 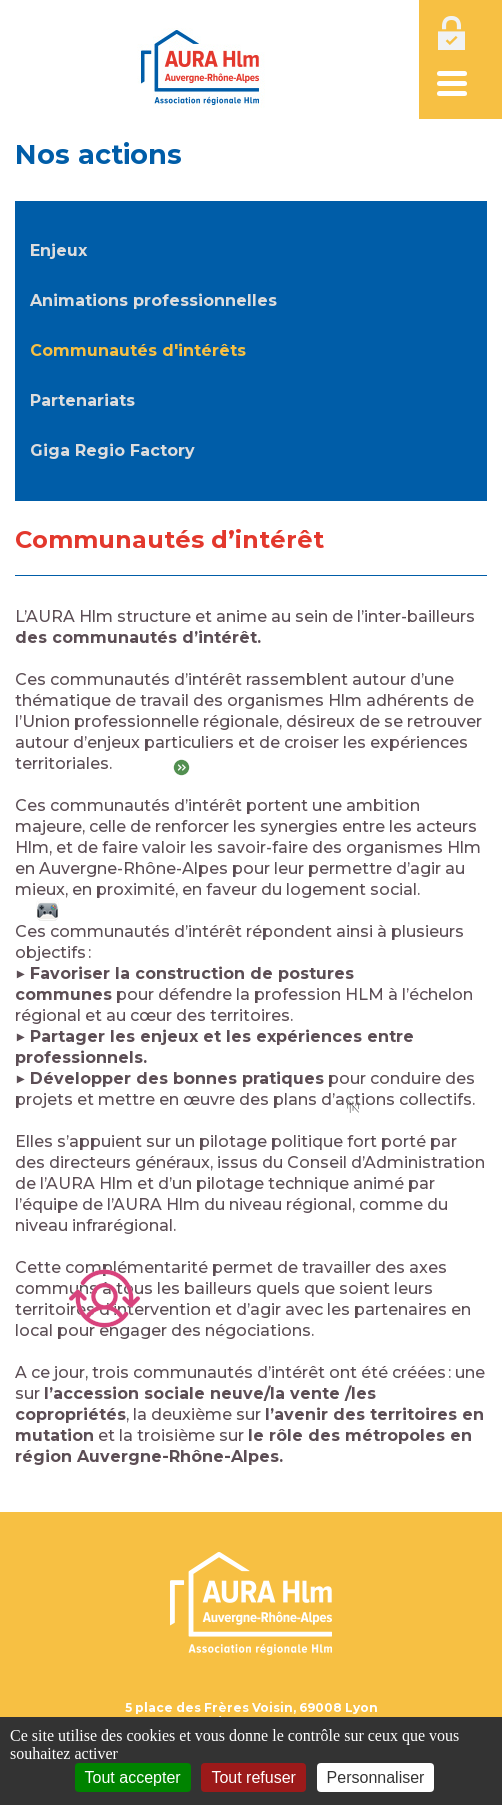 I want to click on skip forward or advance to next item, so click(x=181, y=767).